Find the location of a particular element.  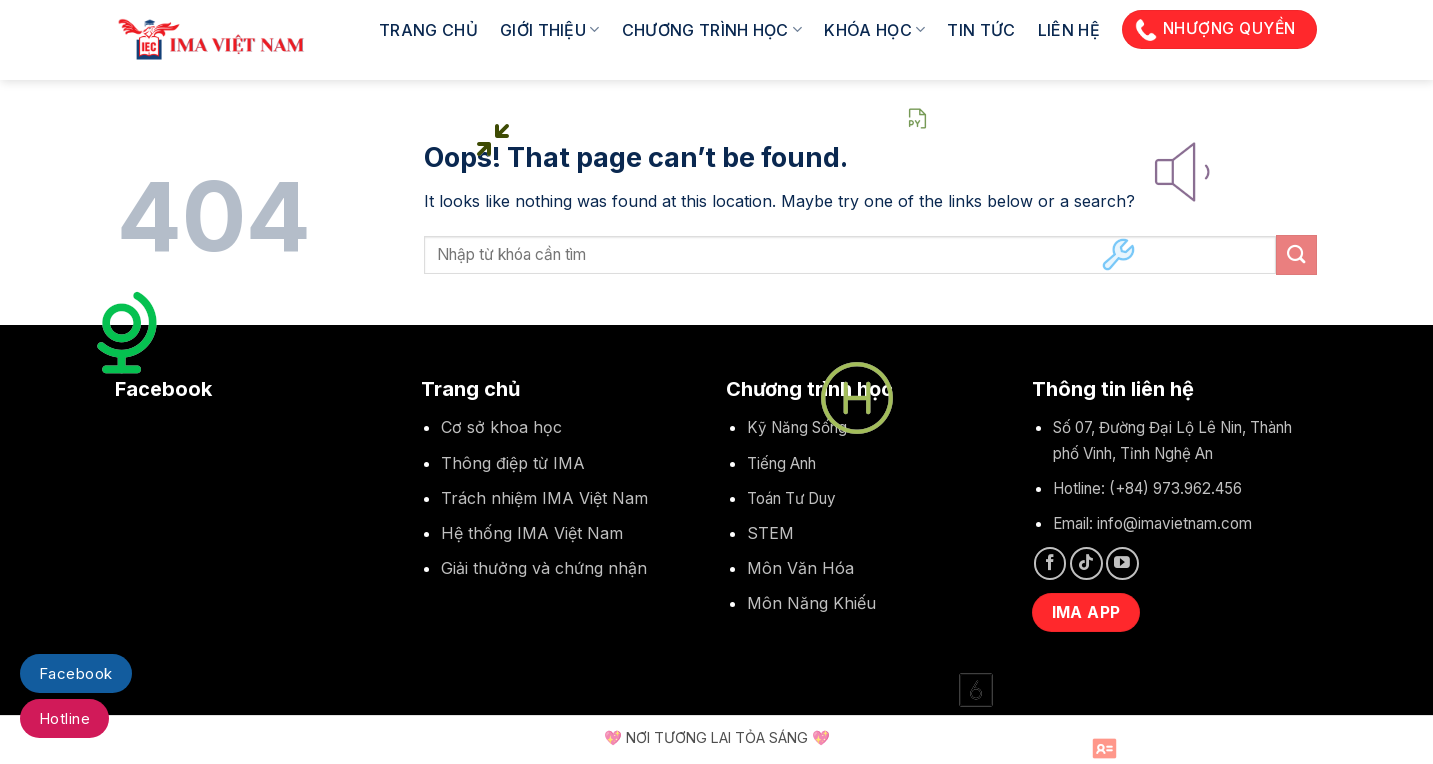

access settings or configuration options is located at coordinates (1118, 254).